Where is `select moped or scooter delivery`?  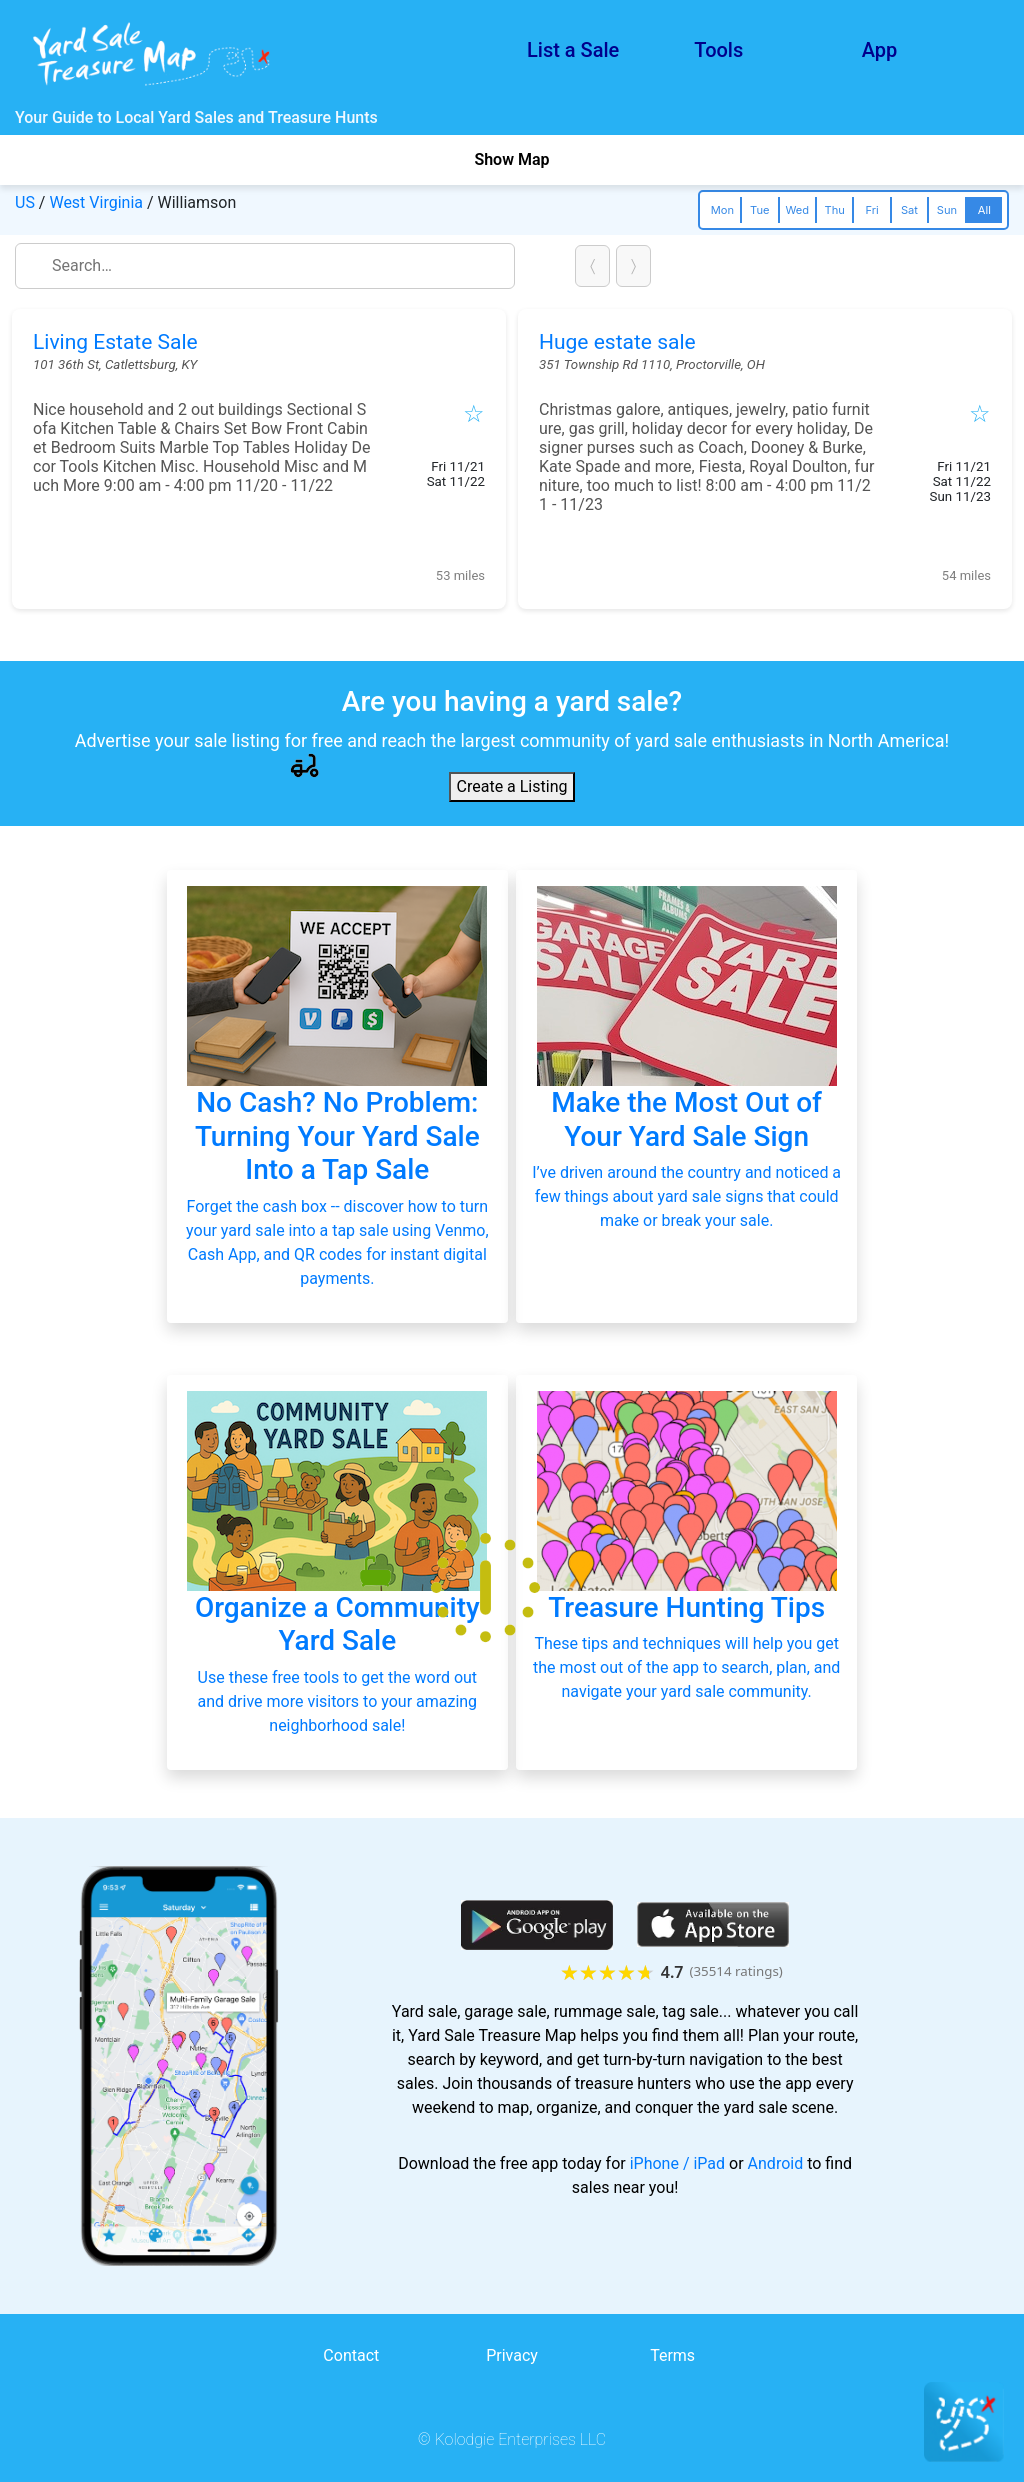 select moped or scooter delivery is located at coordinates (305, 765).